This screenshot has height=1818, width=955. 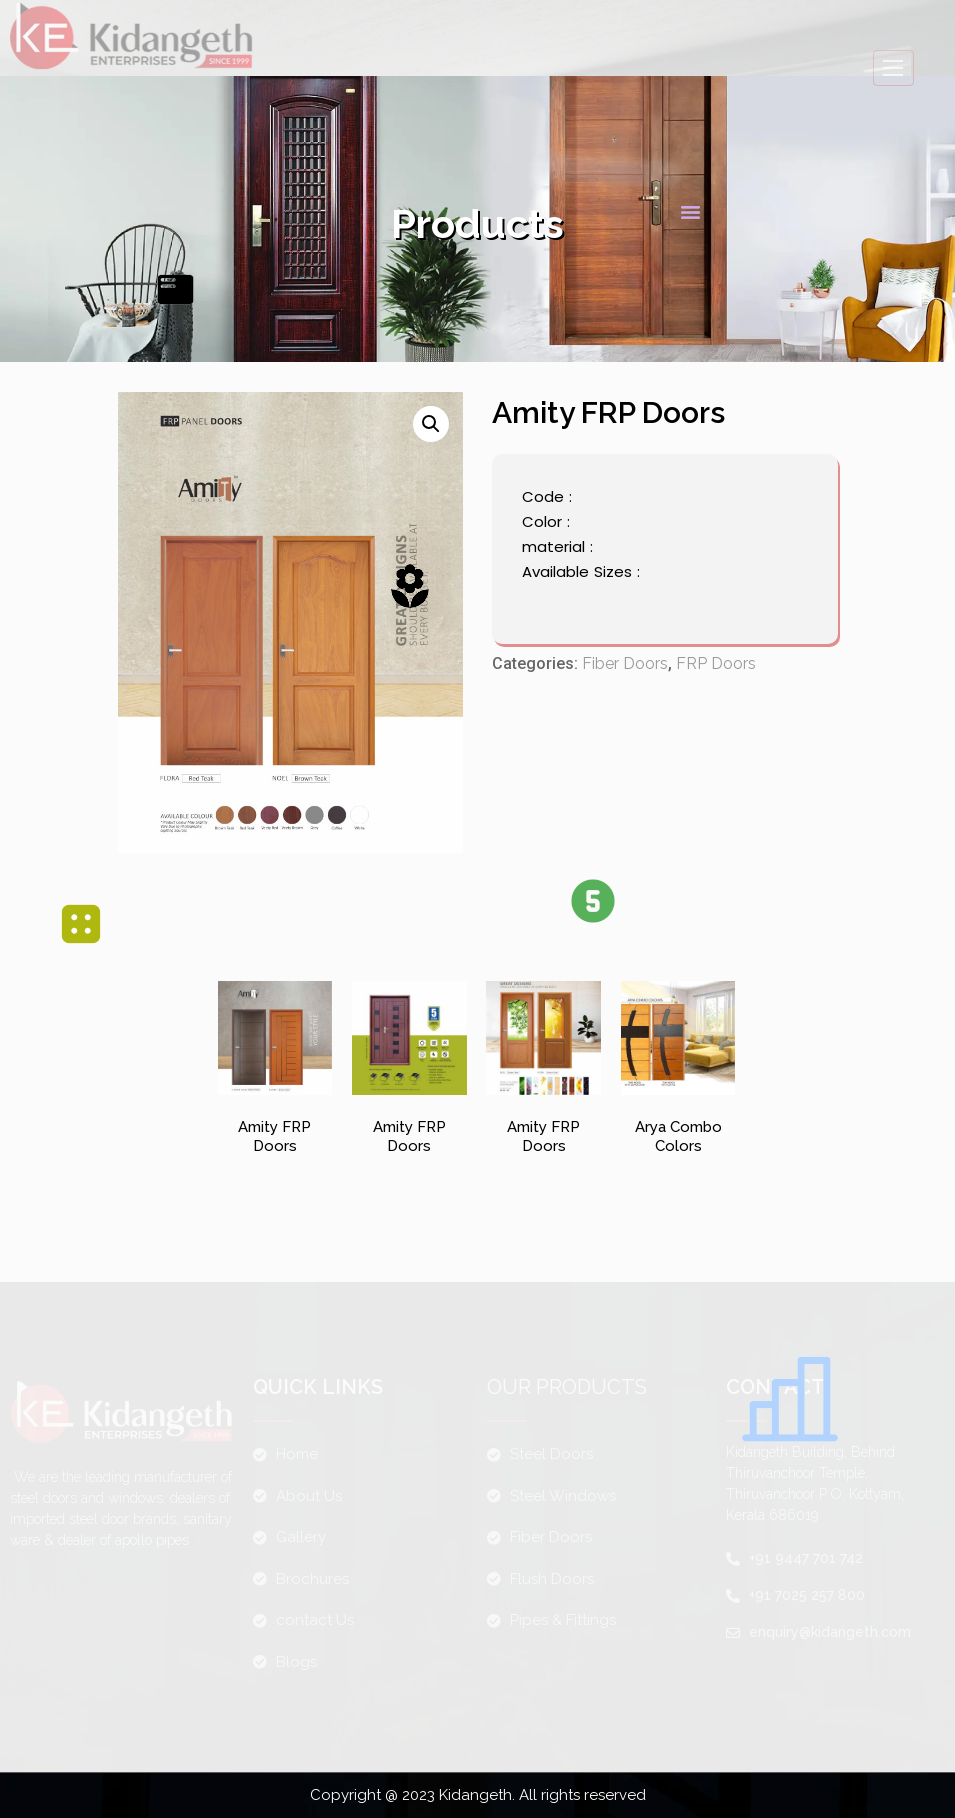 What do you see at coordinates (790, 1401) in the screenshot?
I see `view analytics or statistics` at bounding box center [790, 1401].